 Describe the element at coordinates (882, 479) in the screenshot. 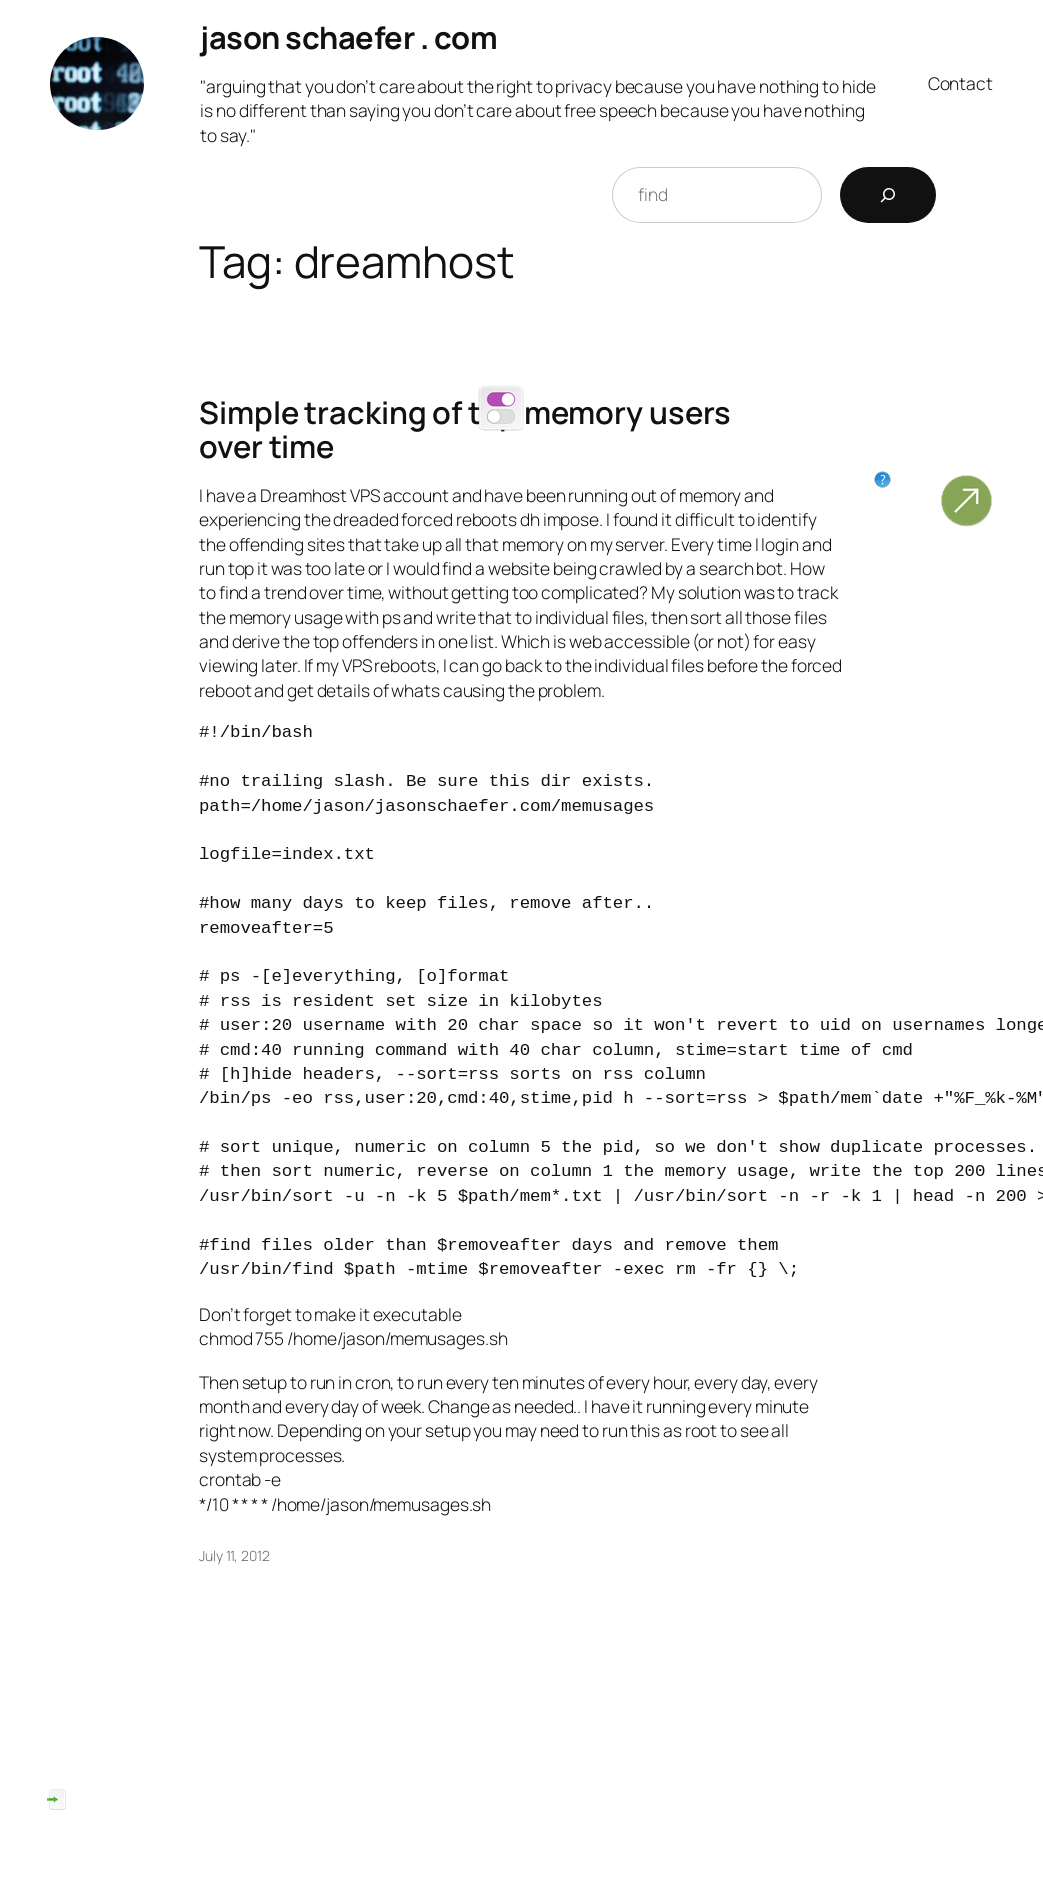

I see `open help center or documentation` at that location.